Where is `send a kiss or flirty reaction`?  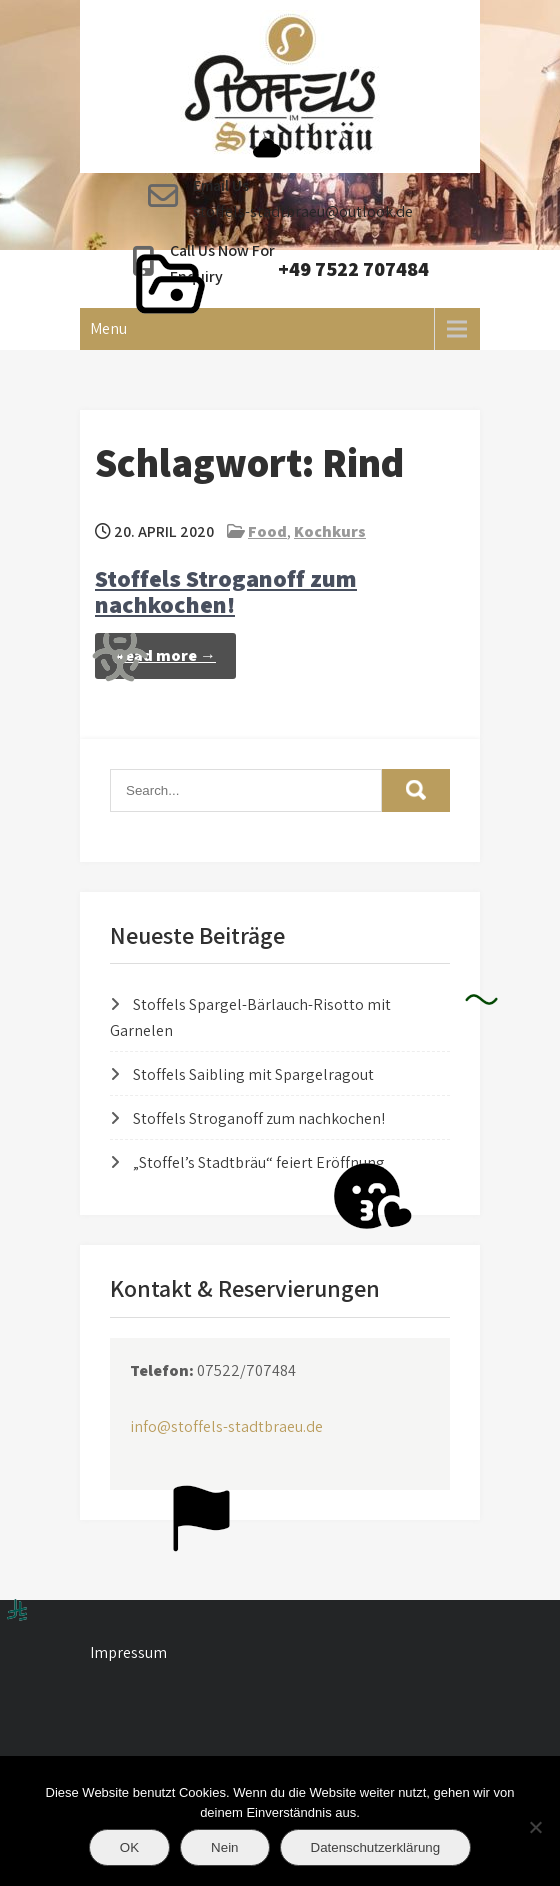 send a kiss or flirty reaction is located at coordinates (371, 1196).